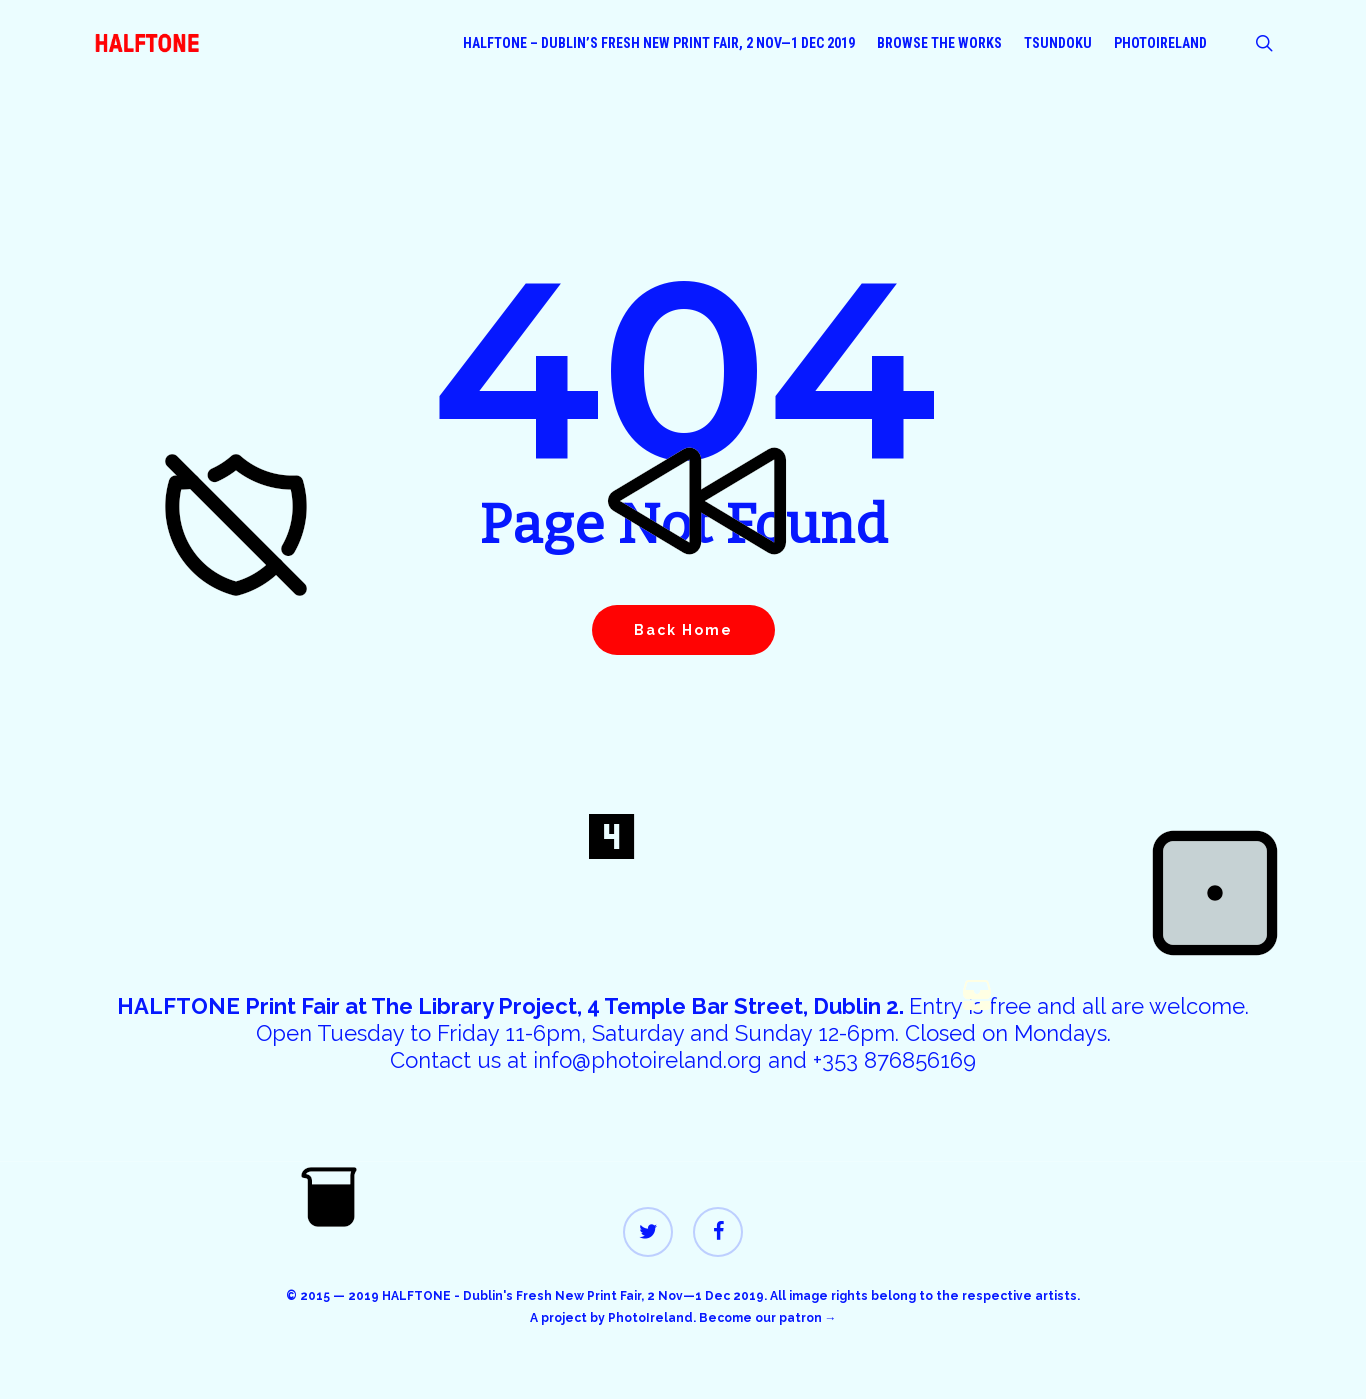 This screenshot has width=1366, height=1399. What do you see at coordinates (1215, 893) in the screenshot?
I see `roll the dice or generate a random result` at bounding box center [1215, 893].